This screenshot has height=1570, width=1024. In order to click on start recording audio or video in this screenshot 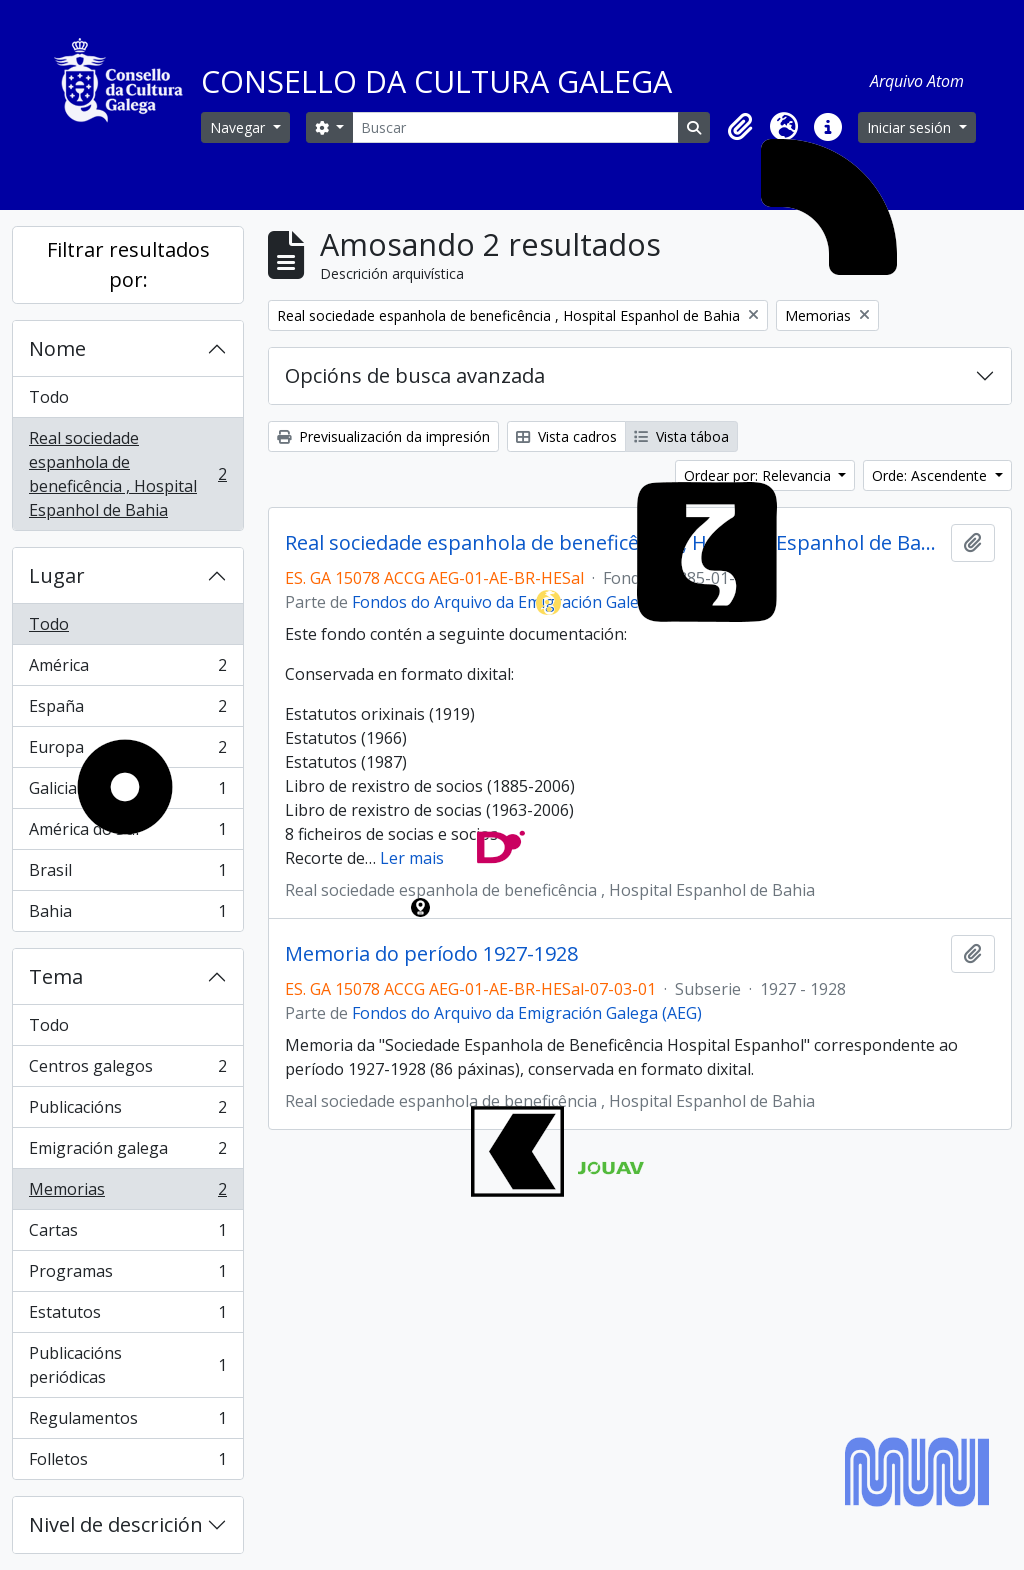, I will do `click(125, 787)`.